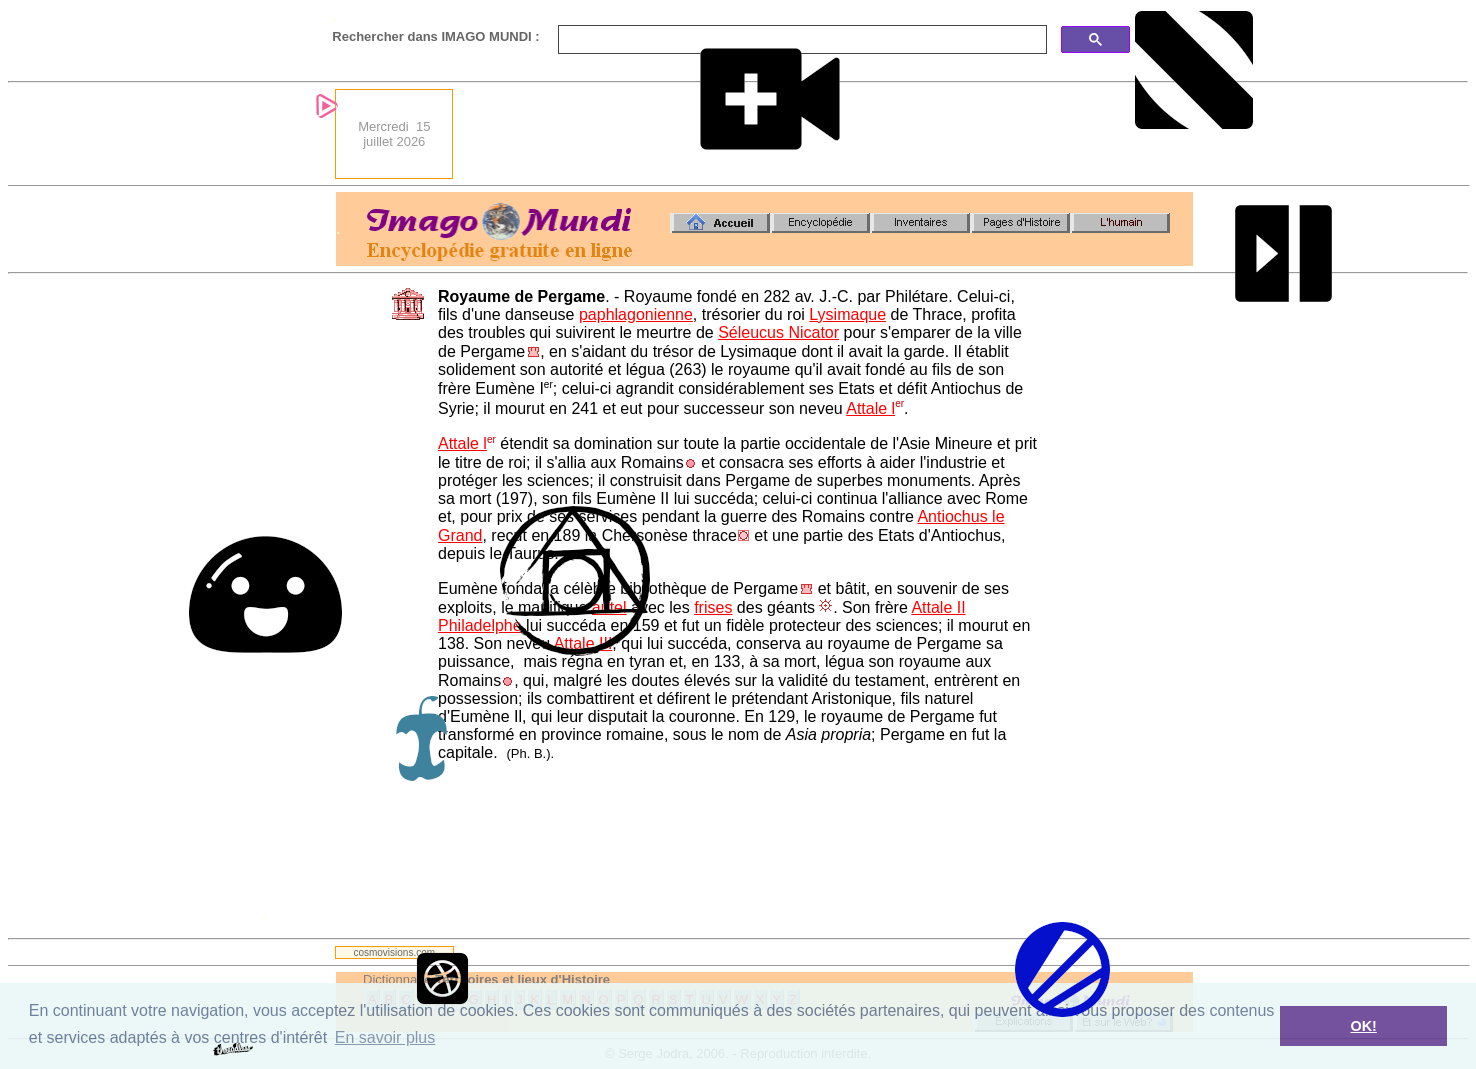 The image size is (1476, 1069). I want to click on nf-core bioinformatics workflow community logo, so click(421, 738).